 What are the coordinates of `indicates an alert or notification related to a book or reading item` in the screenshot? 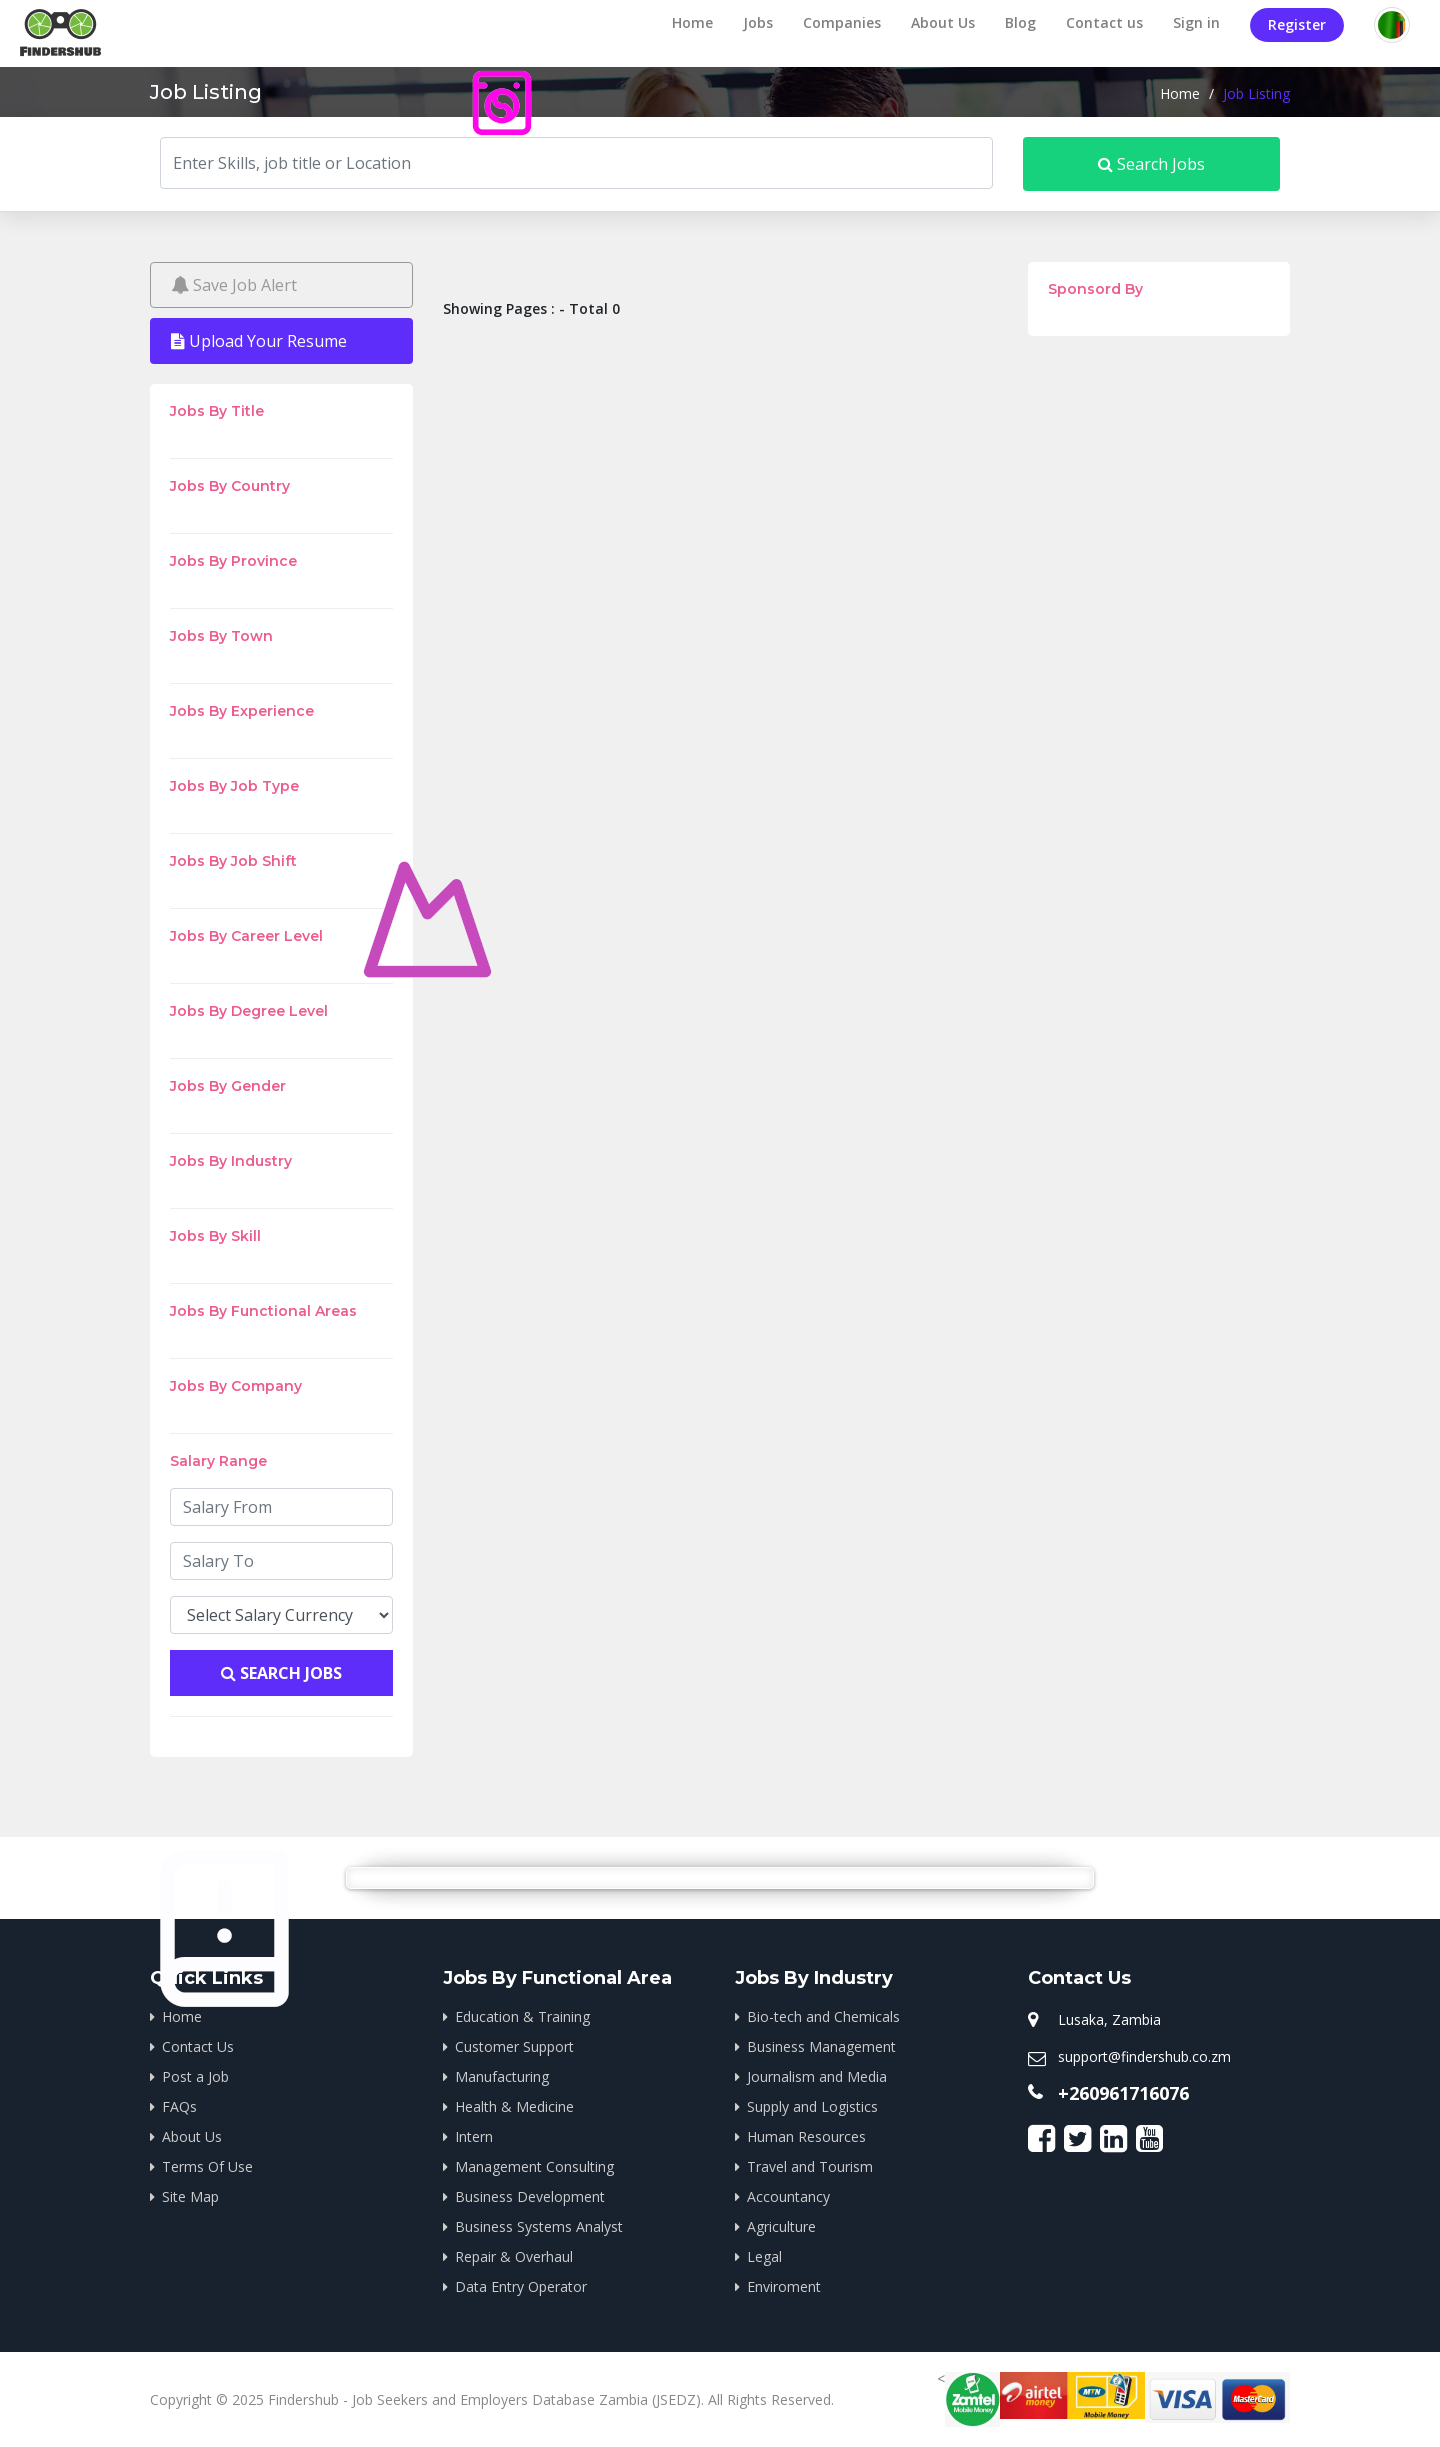 It's located at (224, 1928).